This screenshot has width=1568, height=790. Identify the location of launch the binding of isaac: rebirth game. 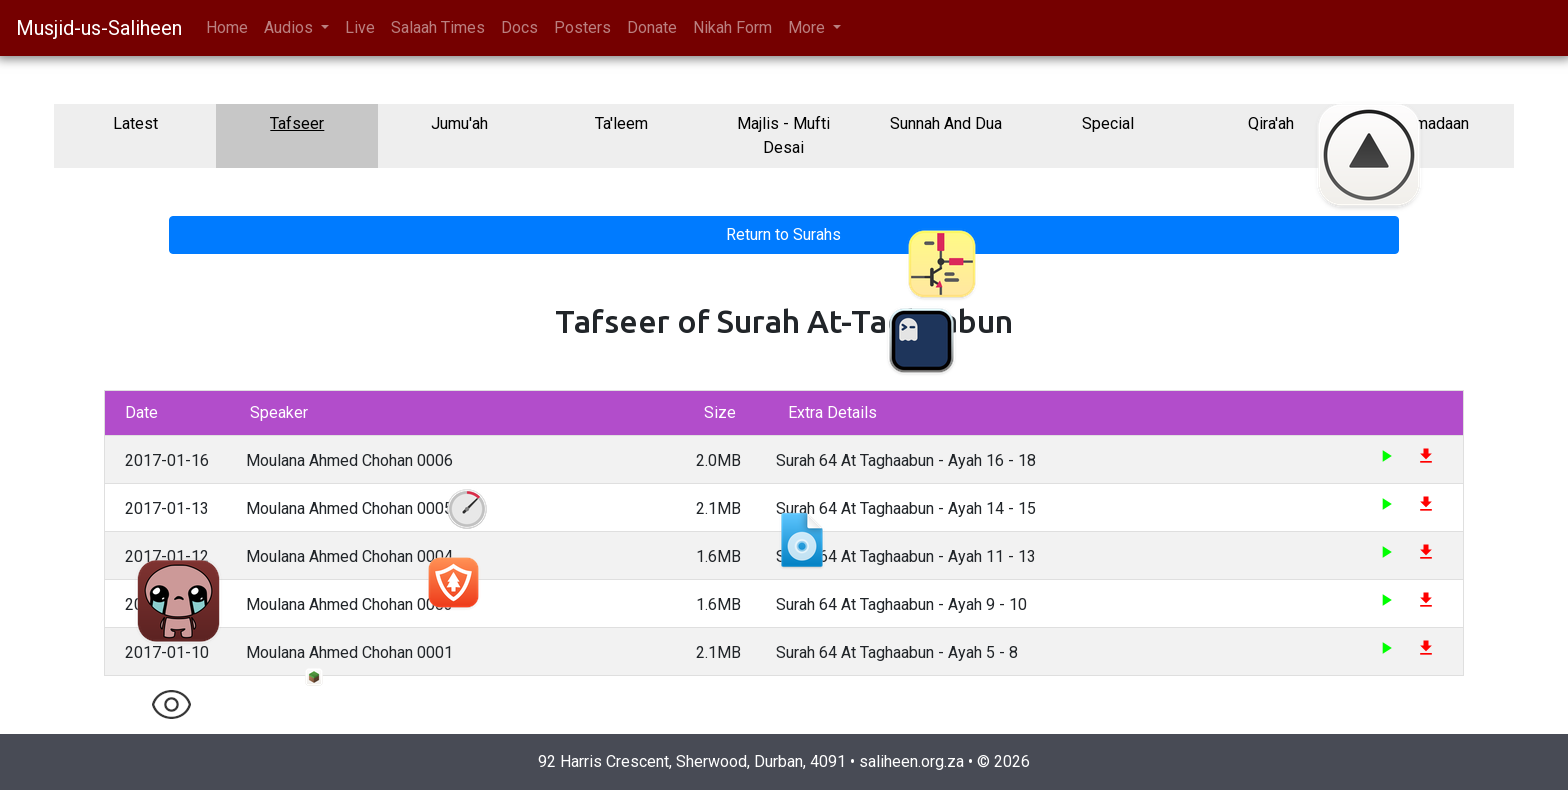
(178, 599).